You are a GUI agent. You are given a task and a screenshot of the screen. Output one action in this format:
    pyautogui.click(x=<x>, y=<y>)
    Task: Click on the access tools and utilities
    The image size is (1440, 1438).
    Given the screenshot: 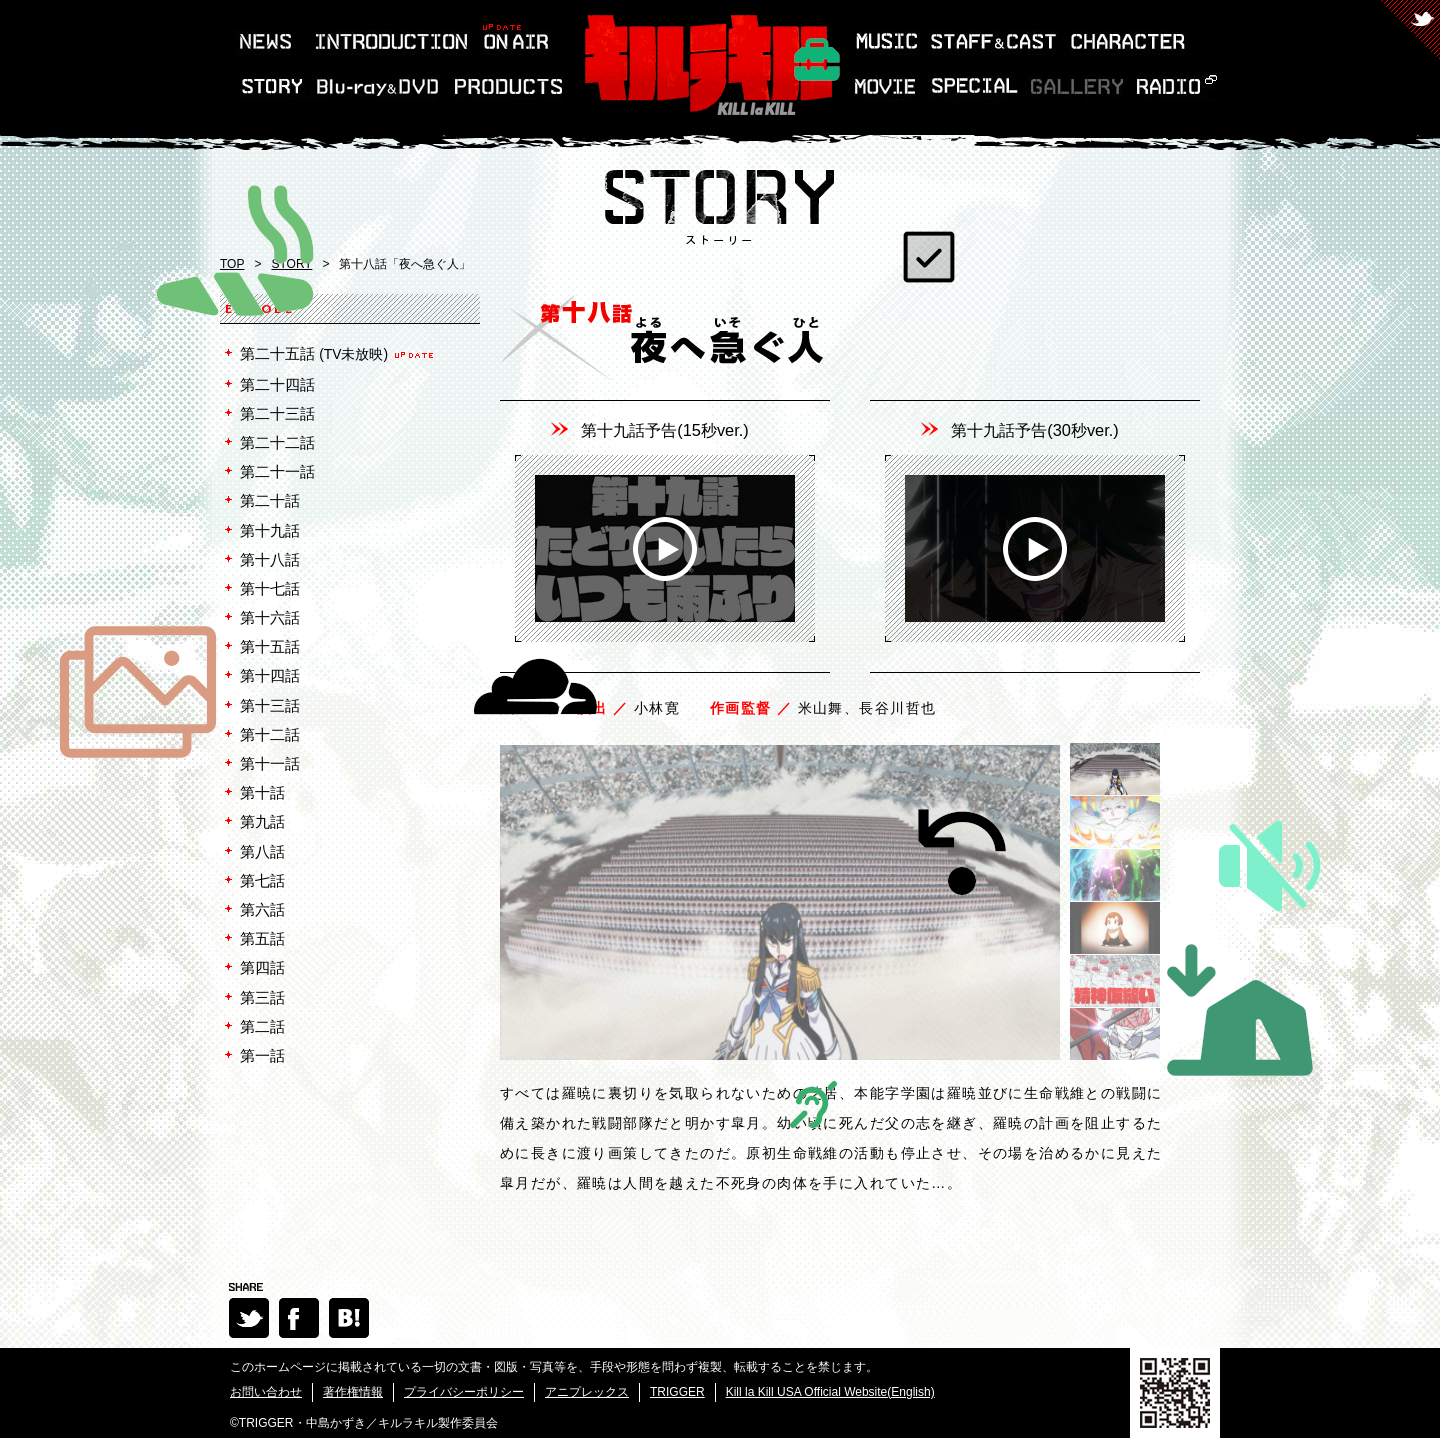 What is the action you would take?
    pyautogui.click(x=817, y=61)
    